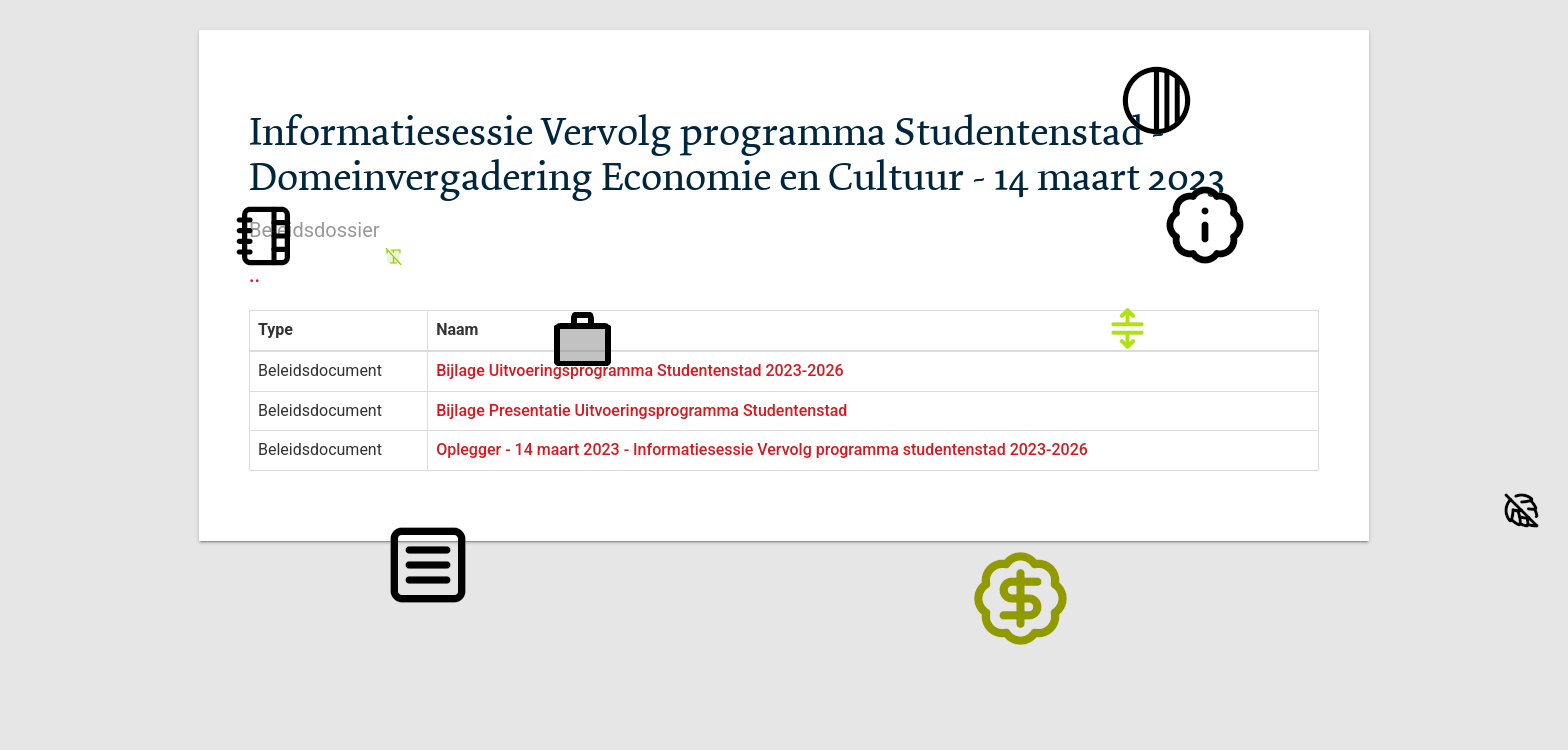  Describe the element at coordinates (1156, 100) in the screenshot. I see `toggle between light and dark mode` at that location.